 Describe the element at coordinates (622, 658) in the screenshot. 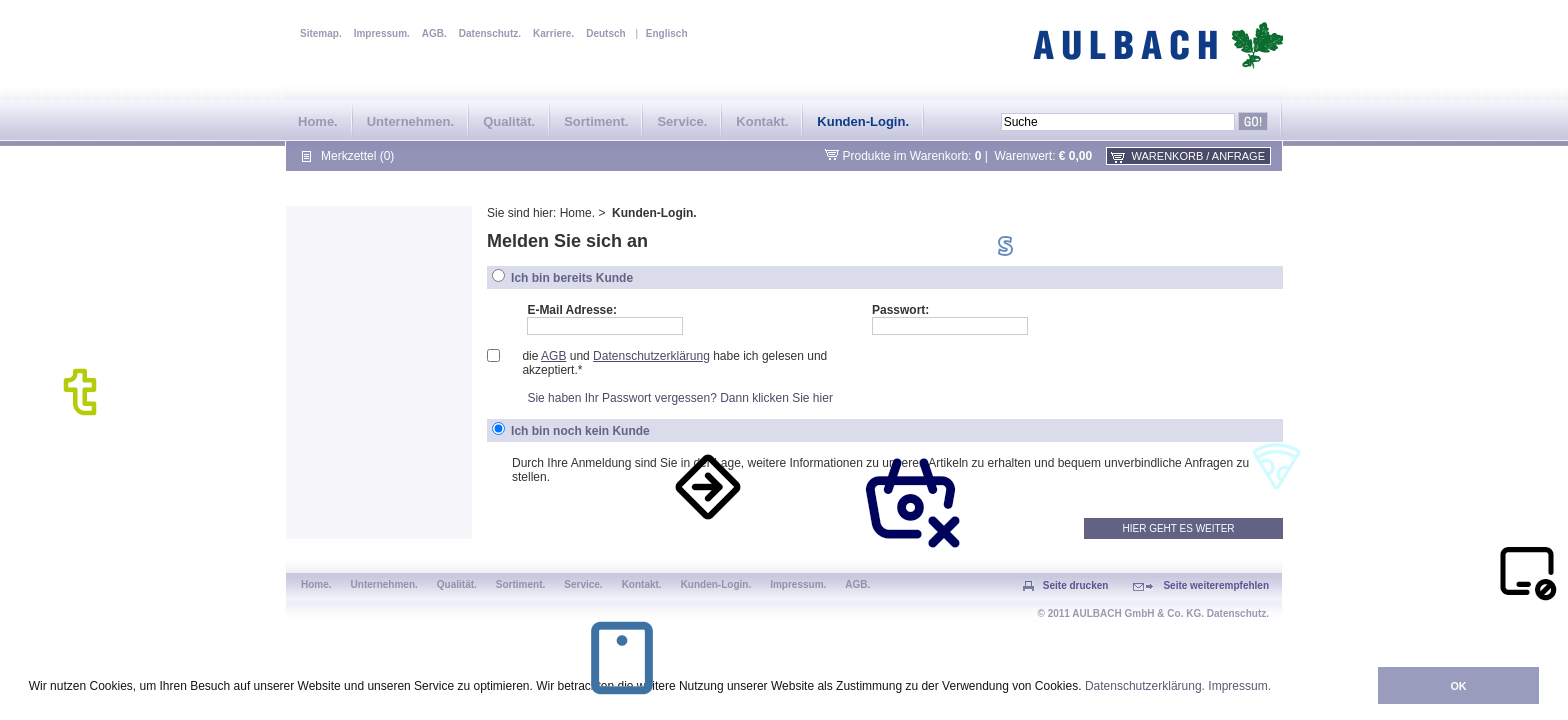

I see `tablet device with front-facing camera` at that location.